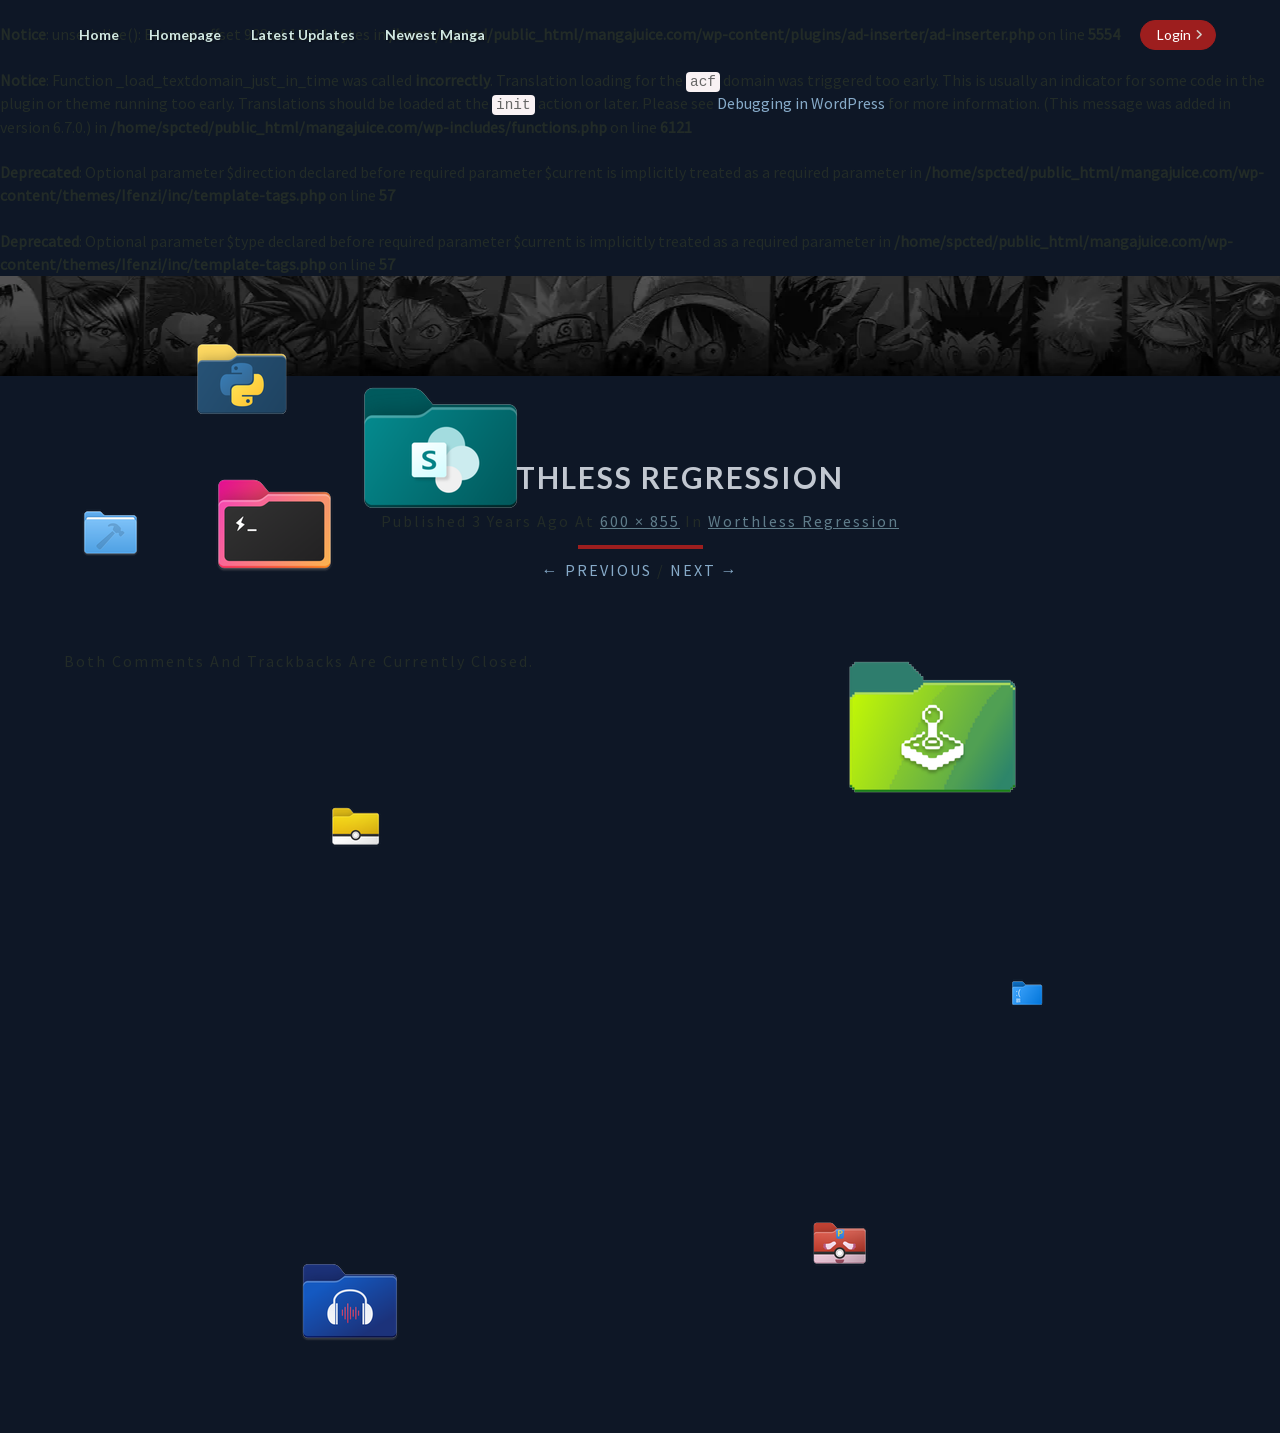 The height and width of the screenshot is (1433, 1280). I want to click on open folder containing Pokémon-related files, so click(355, 827).